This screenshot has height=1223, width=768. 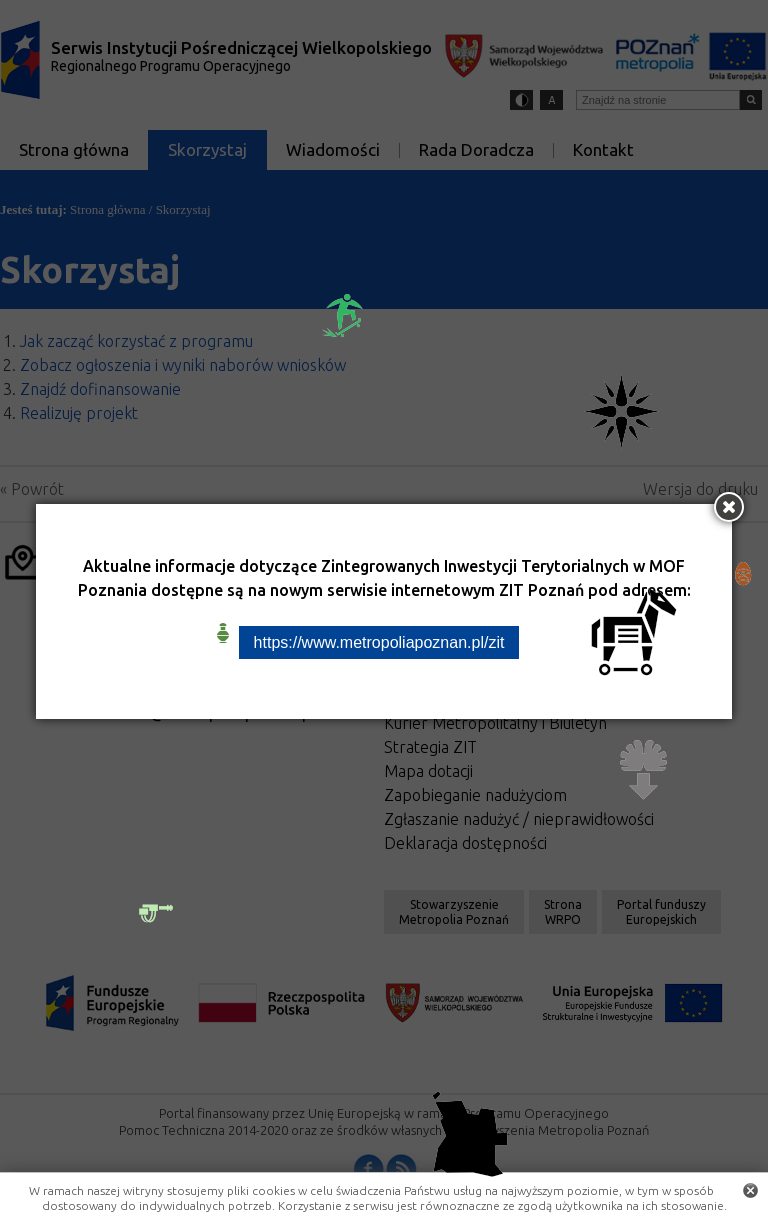 I want to click on pig character or avatar in a game, so click(x=743, y=573).